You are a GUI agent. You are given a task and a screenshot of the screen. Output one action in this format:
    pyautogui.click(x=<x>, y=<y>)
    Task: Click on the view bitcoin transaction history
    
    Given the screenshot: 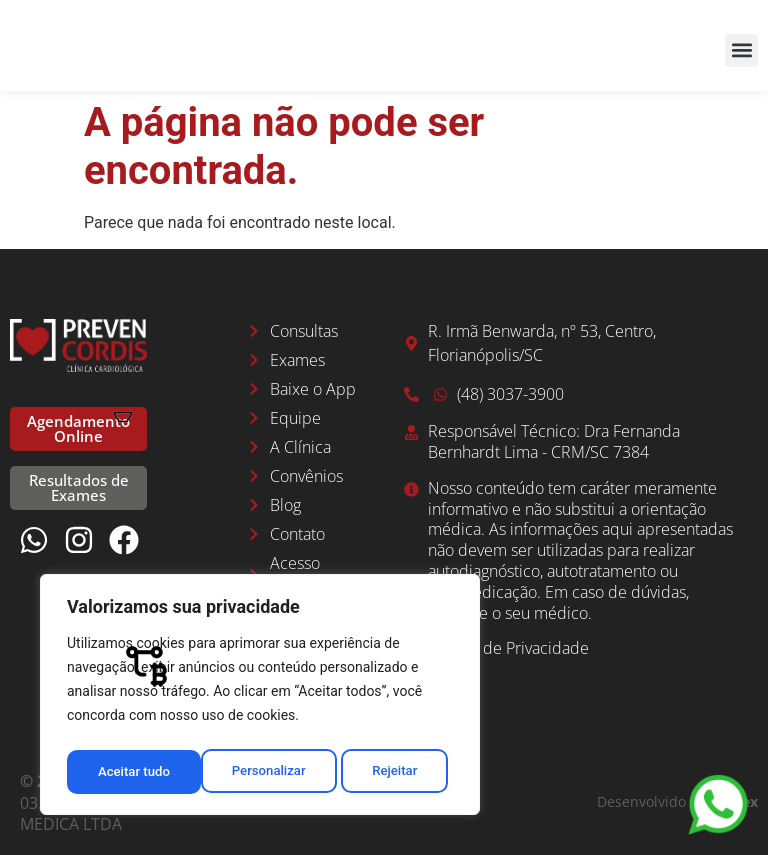 What is the action you would take?
    pyautogui.click(x=146, y=666)
    